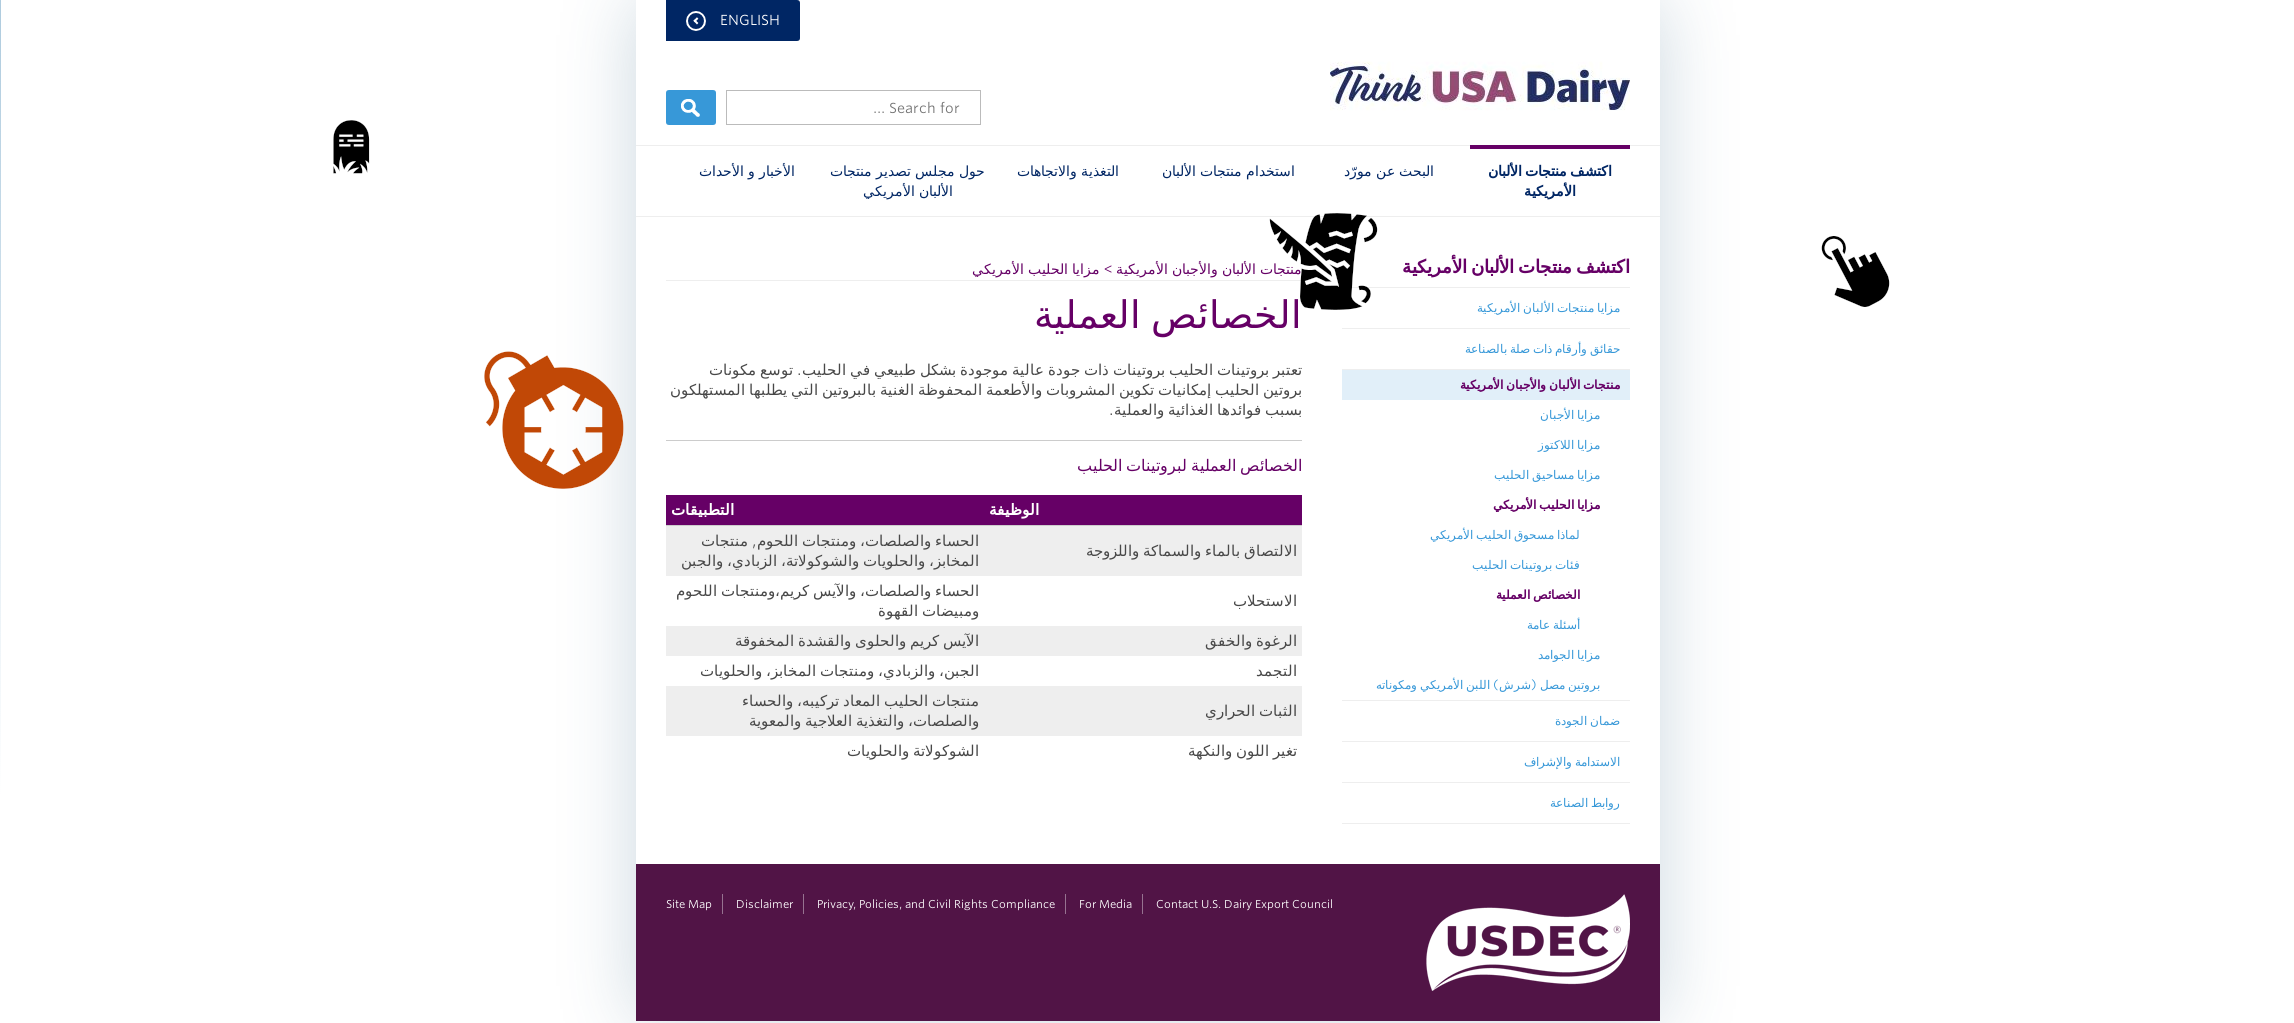 This screenshot has width=2294, height=1023. Describe the element at coordinates (1855, 271) in the screenshot. I see `tap or click to interact` at that location.